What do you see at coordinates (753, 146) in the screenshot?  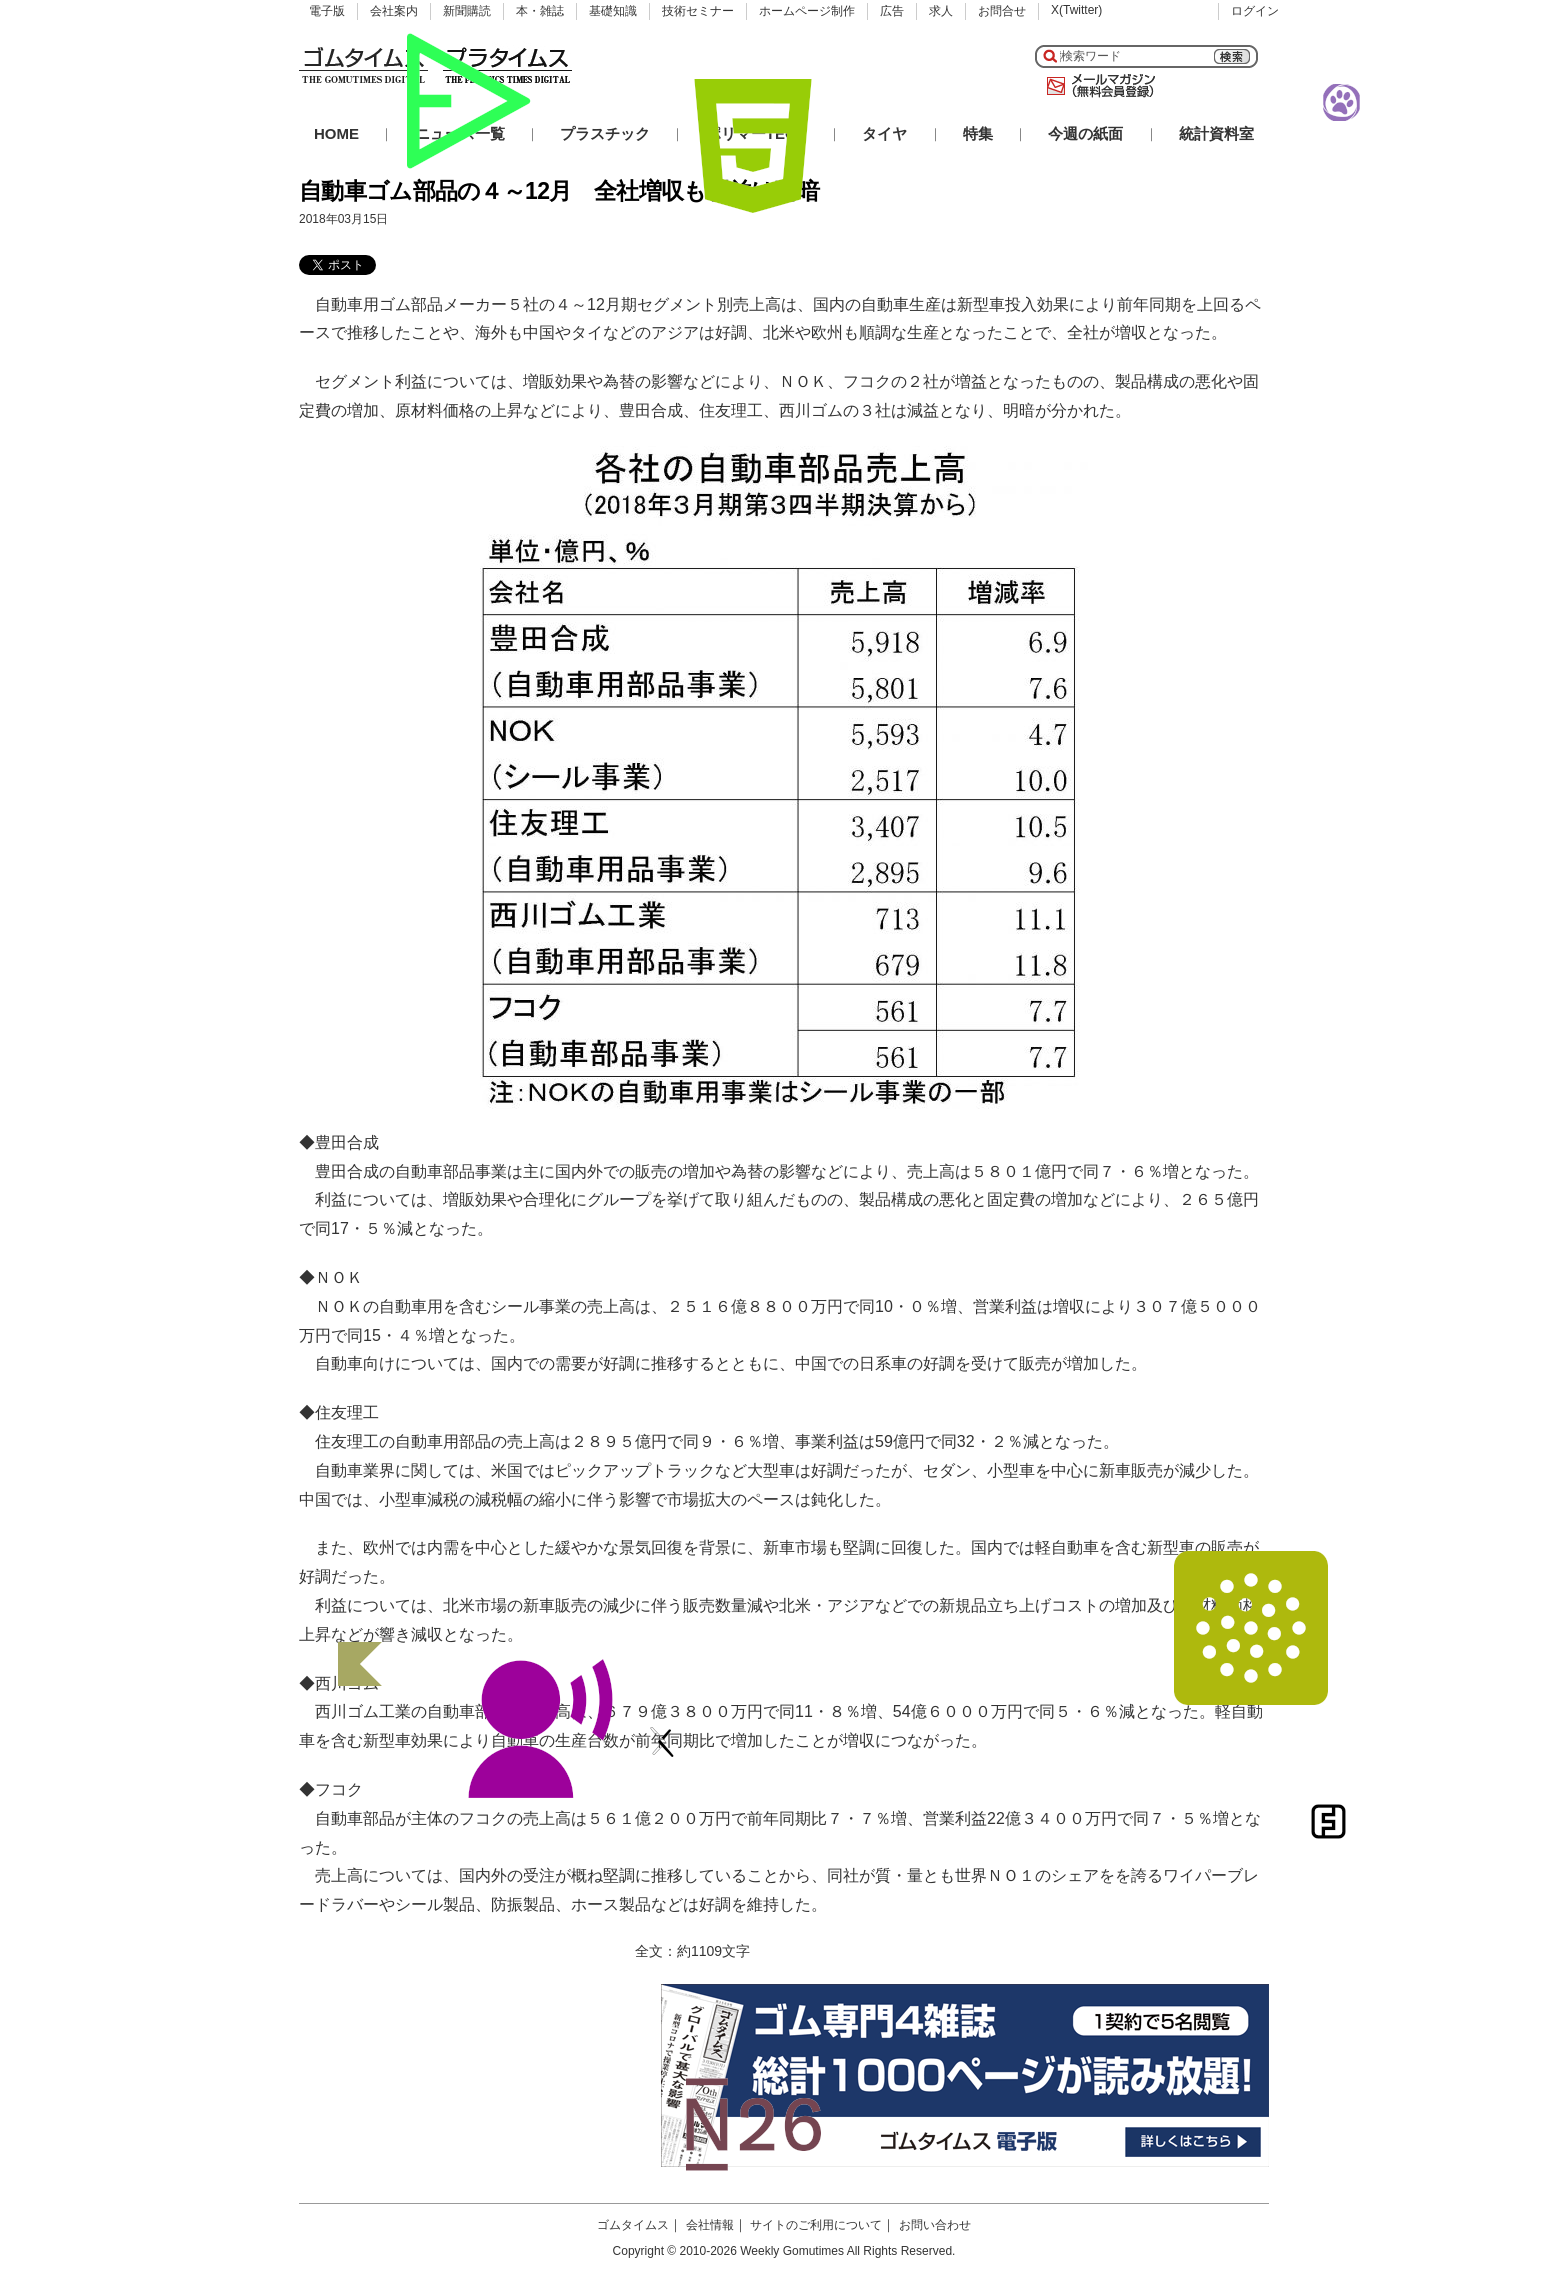 I see `indicates content built with HTML5 technology` at bounding box center [753, 146].